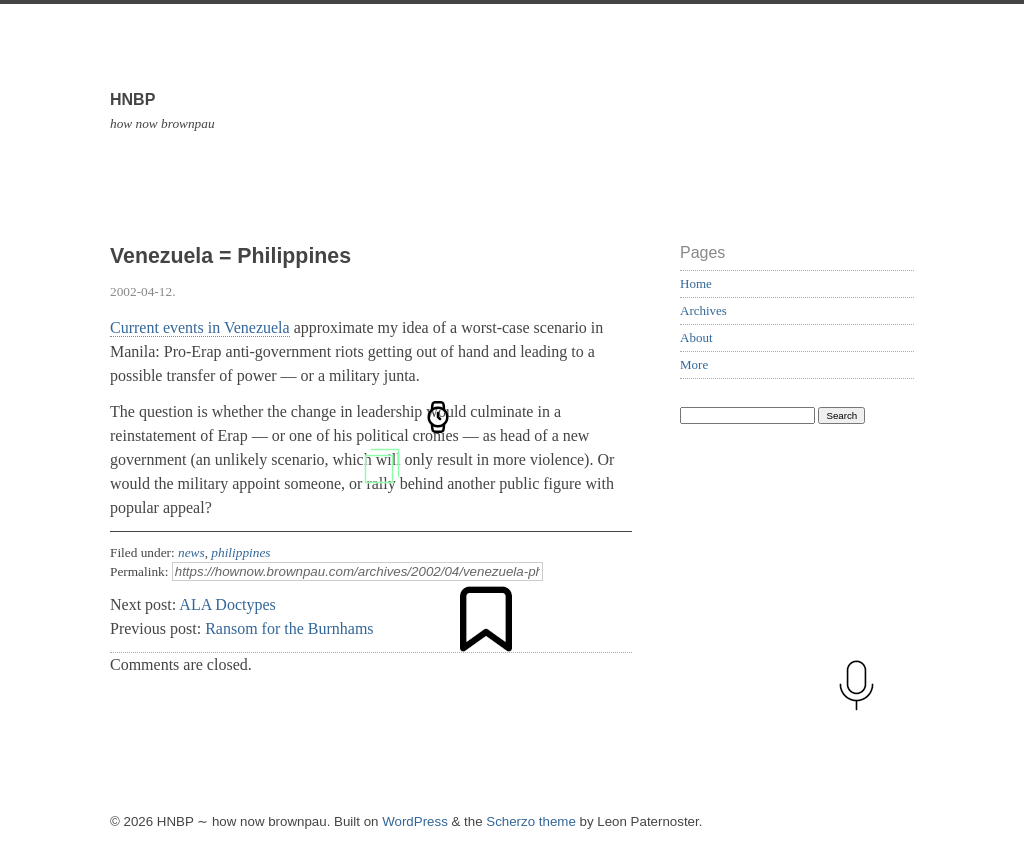 Image resolution: width=1024 pixels, height=857 pixels. Describe the element at coordinates (486, 619) in the screenshot. I see `save this item for later` at that location.